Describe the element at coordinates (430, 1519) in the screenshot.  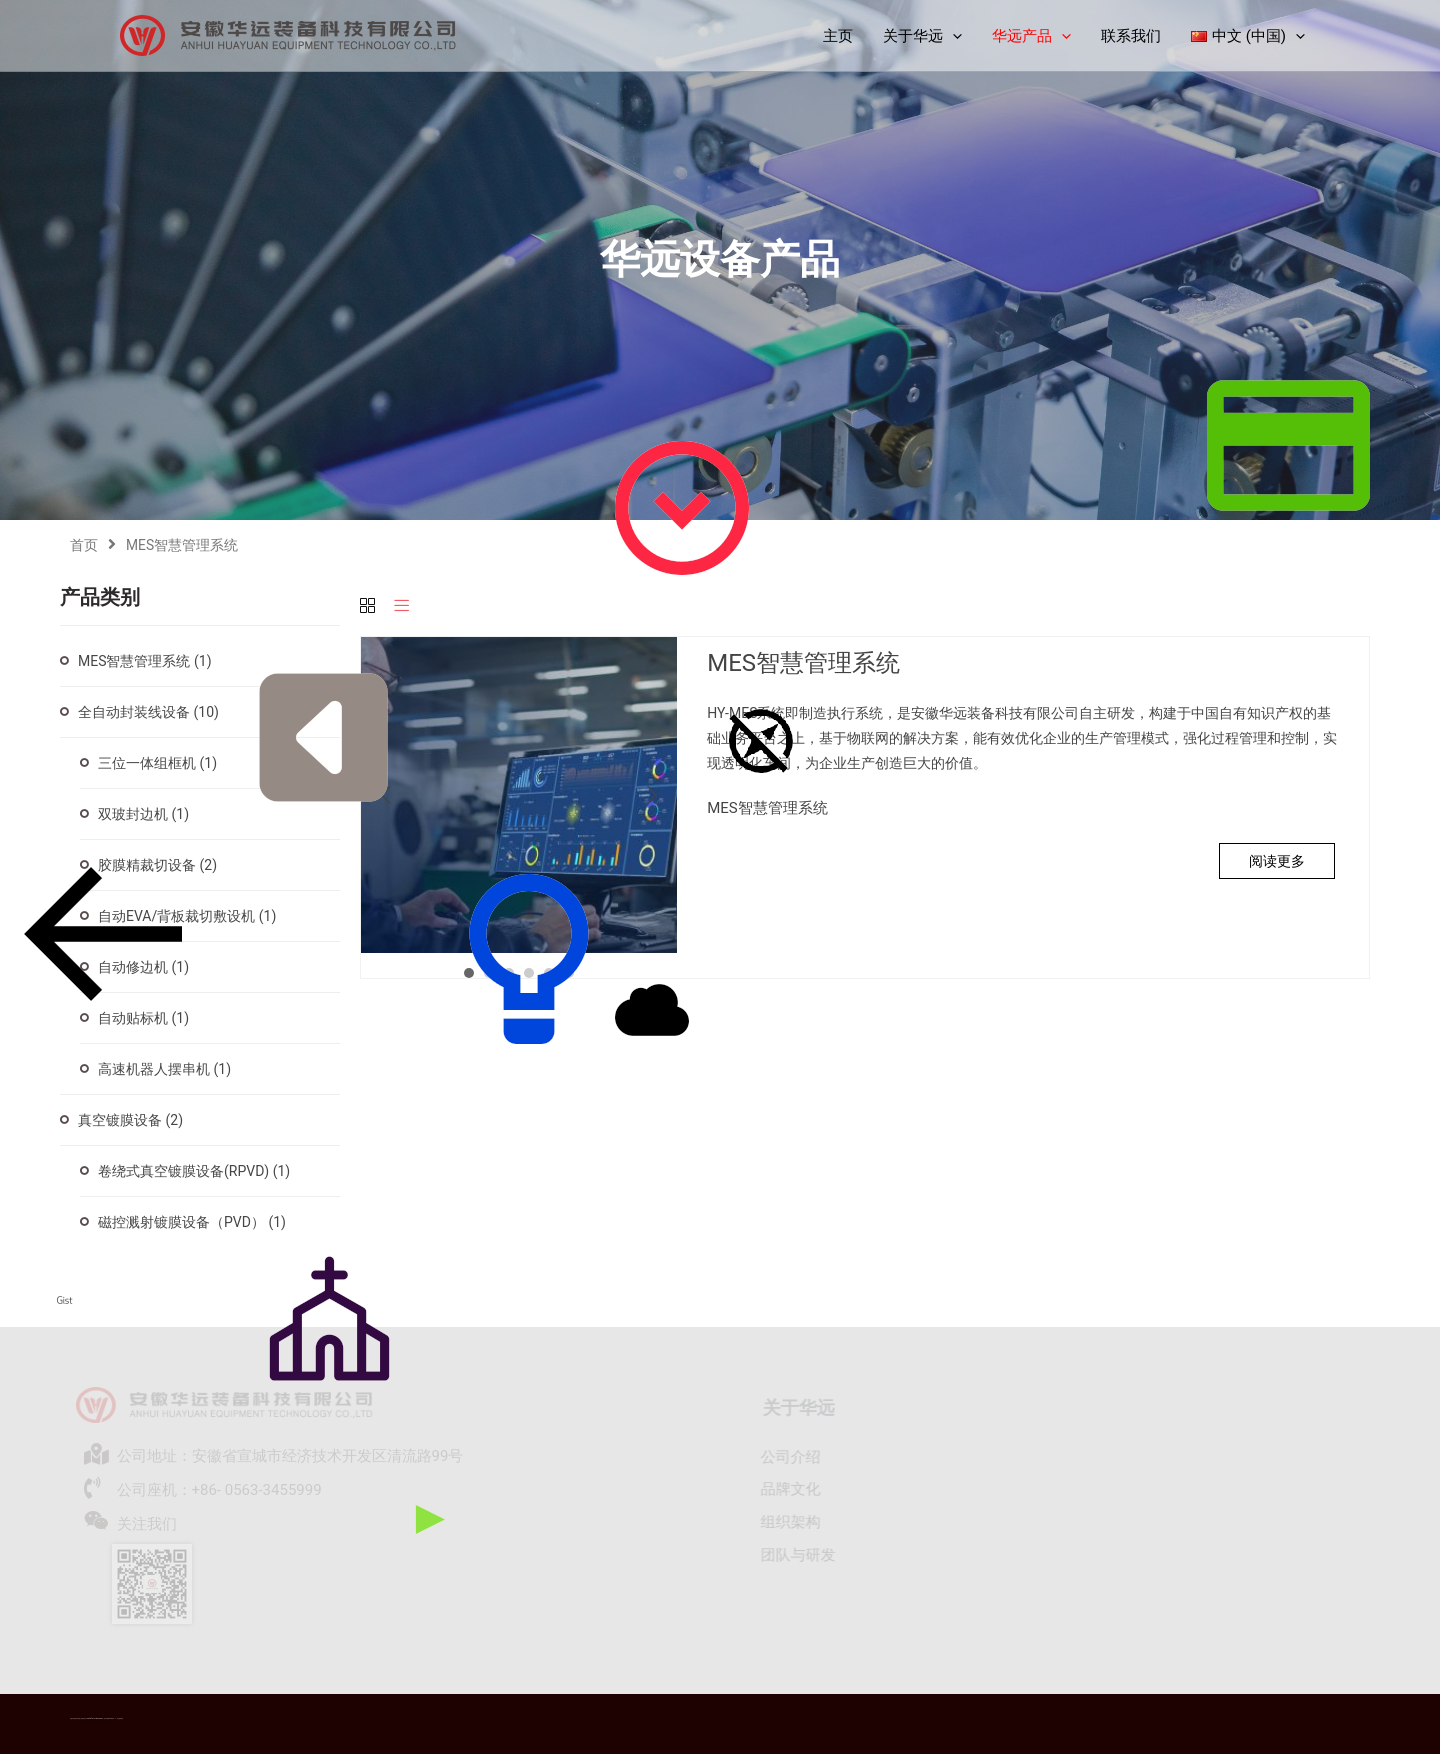
I see `play media or video content` at that location.